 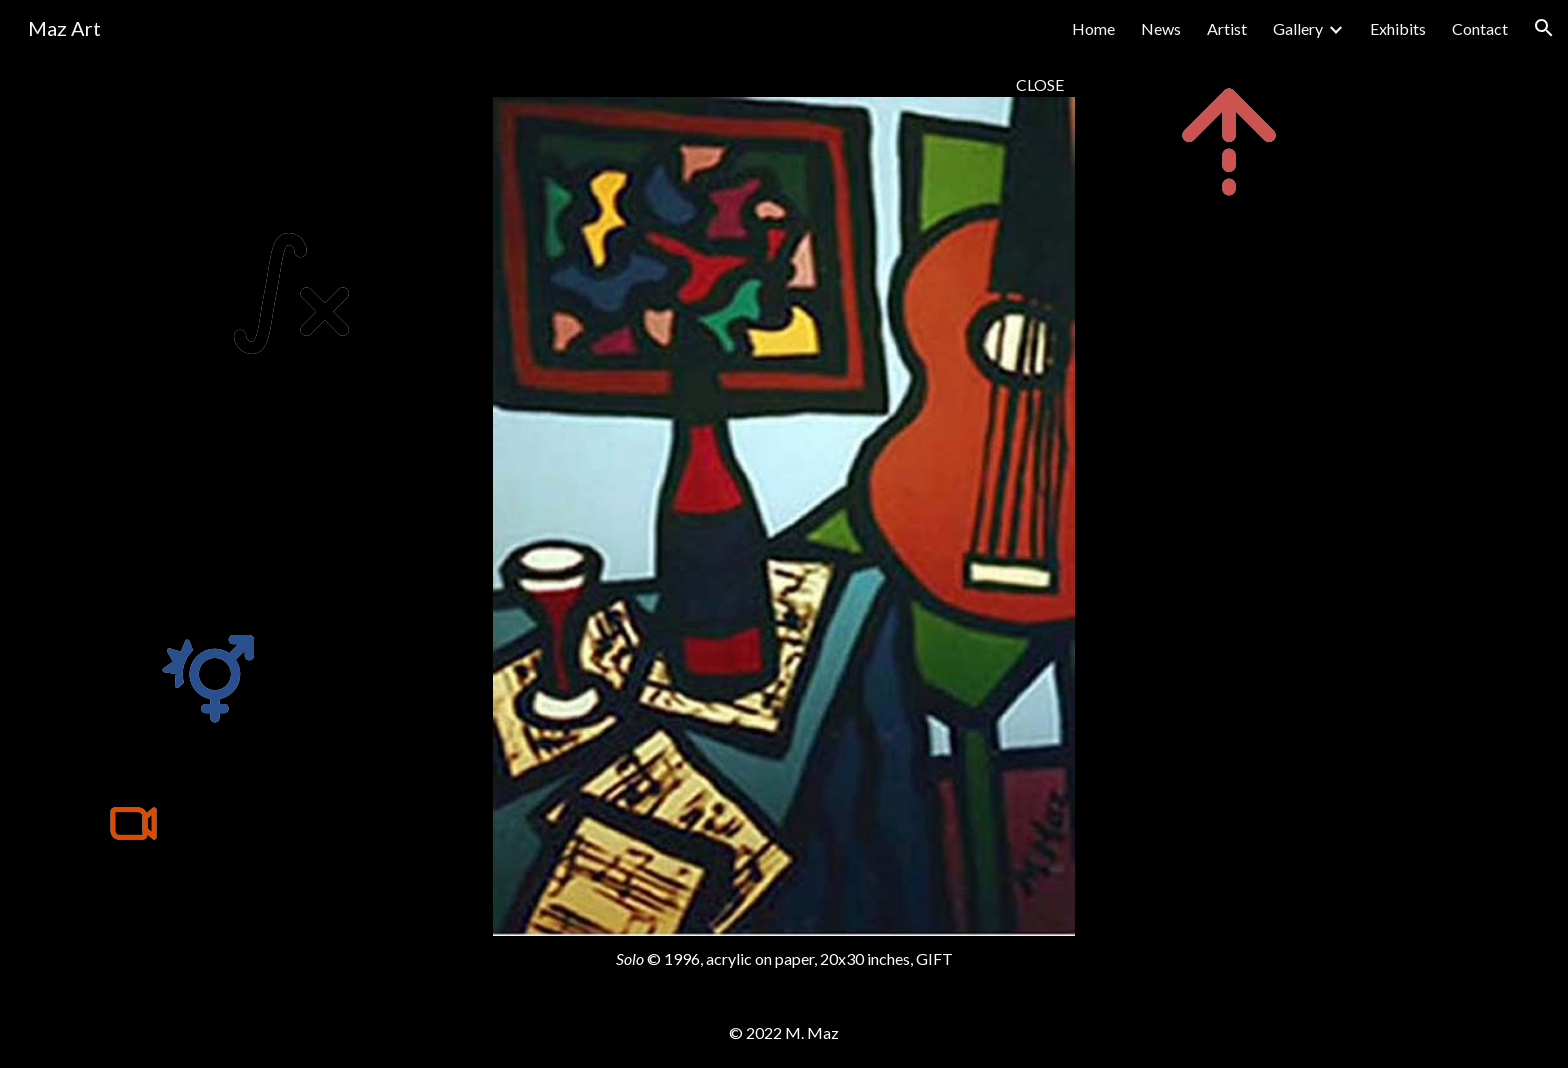 What do you see at coordinates (133, 823) in the screenshot?
I see `start or join a Zoom meeting` at bounding box center [133, 823].